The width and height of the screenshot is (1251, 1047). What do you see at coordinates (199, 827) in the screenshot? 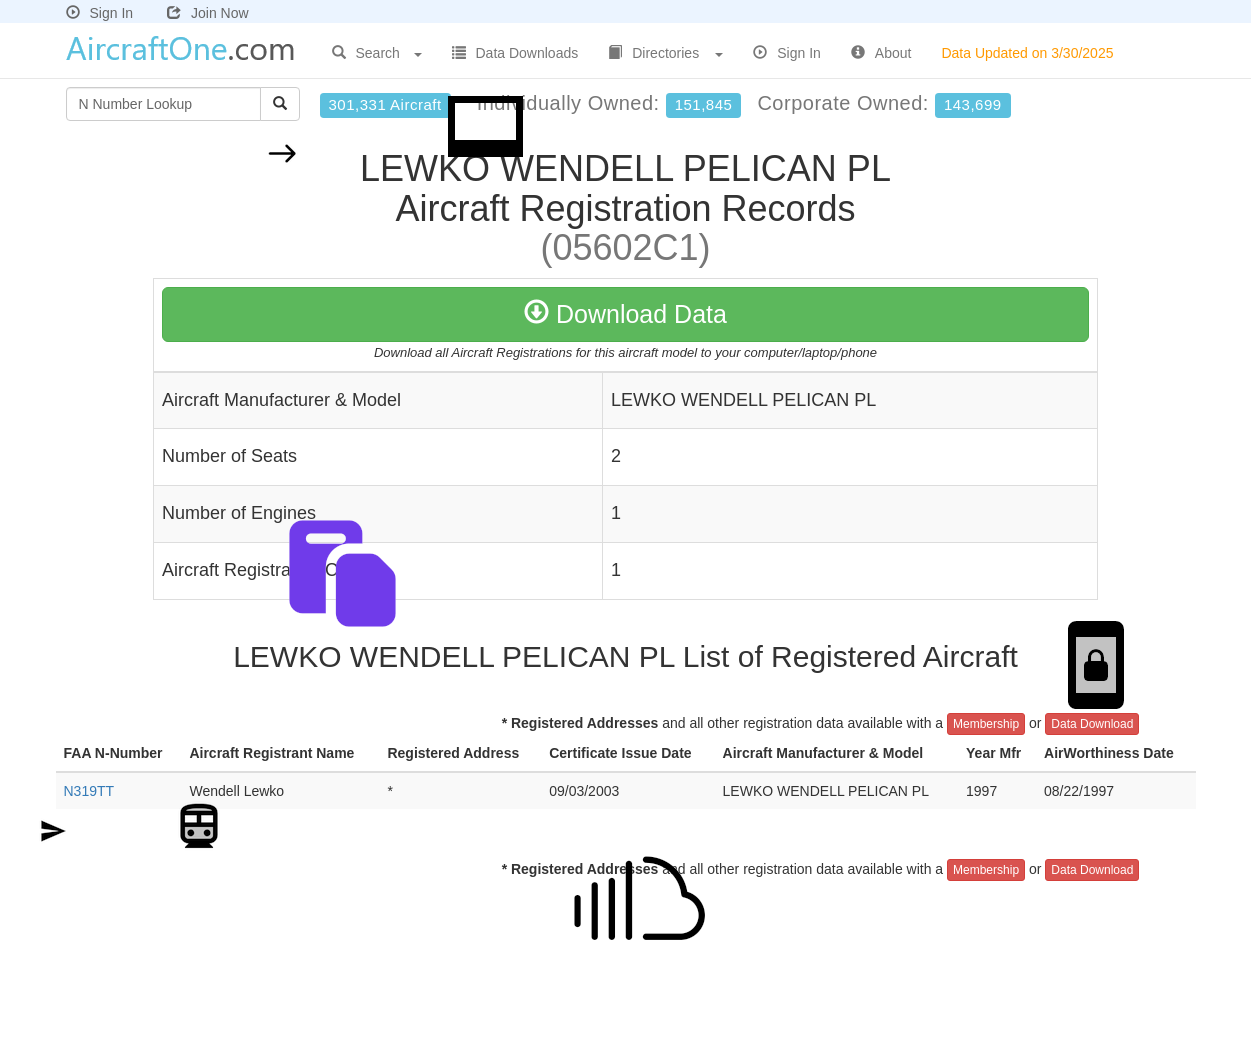
I see `get public transit directions` at bounding box center [199, 827].